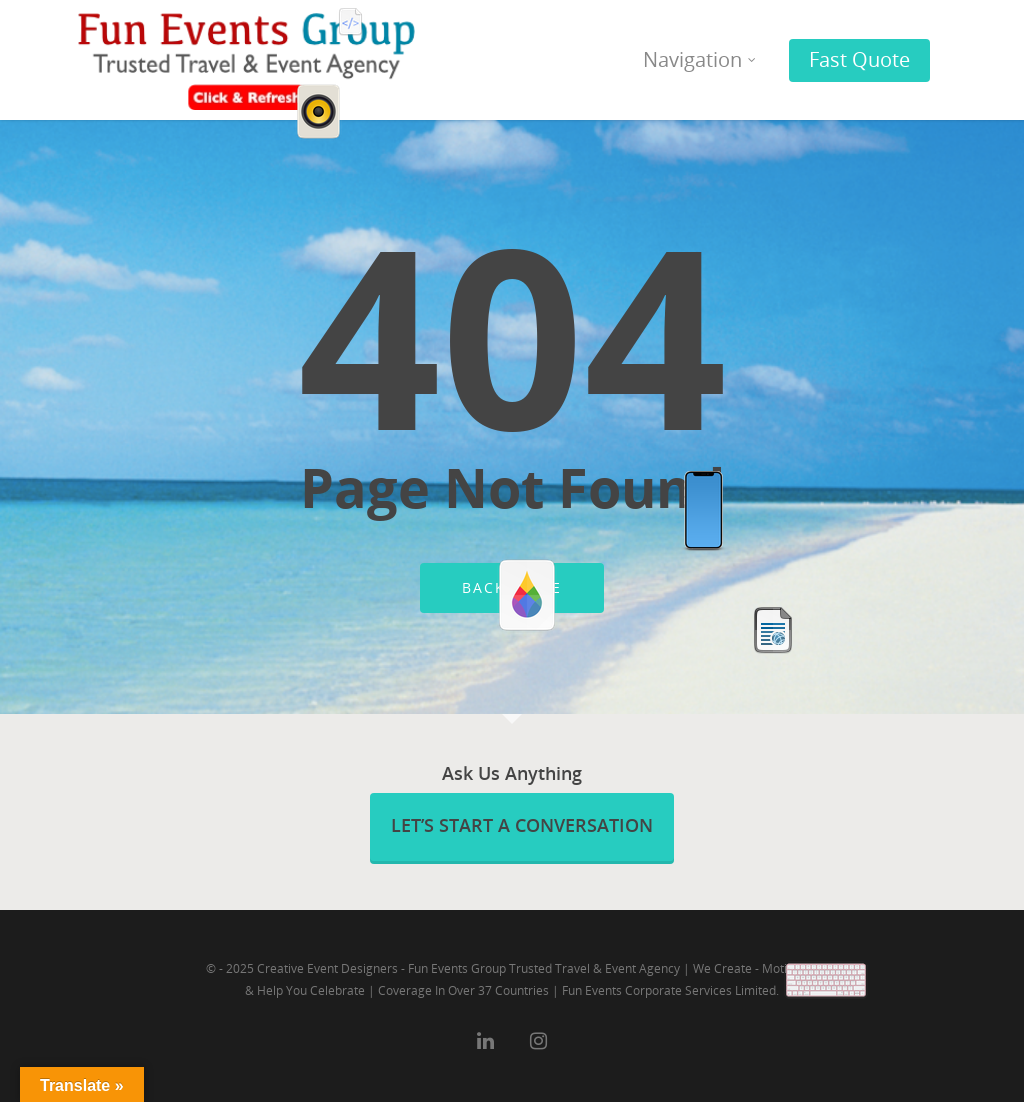 Image resolution: width=1024 pixels, height=1102 pixels. Describe the element at coordinates (318, 111) in the screenshot. I see `open sound or audio settings panel` at that location.